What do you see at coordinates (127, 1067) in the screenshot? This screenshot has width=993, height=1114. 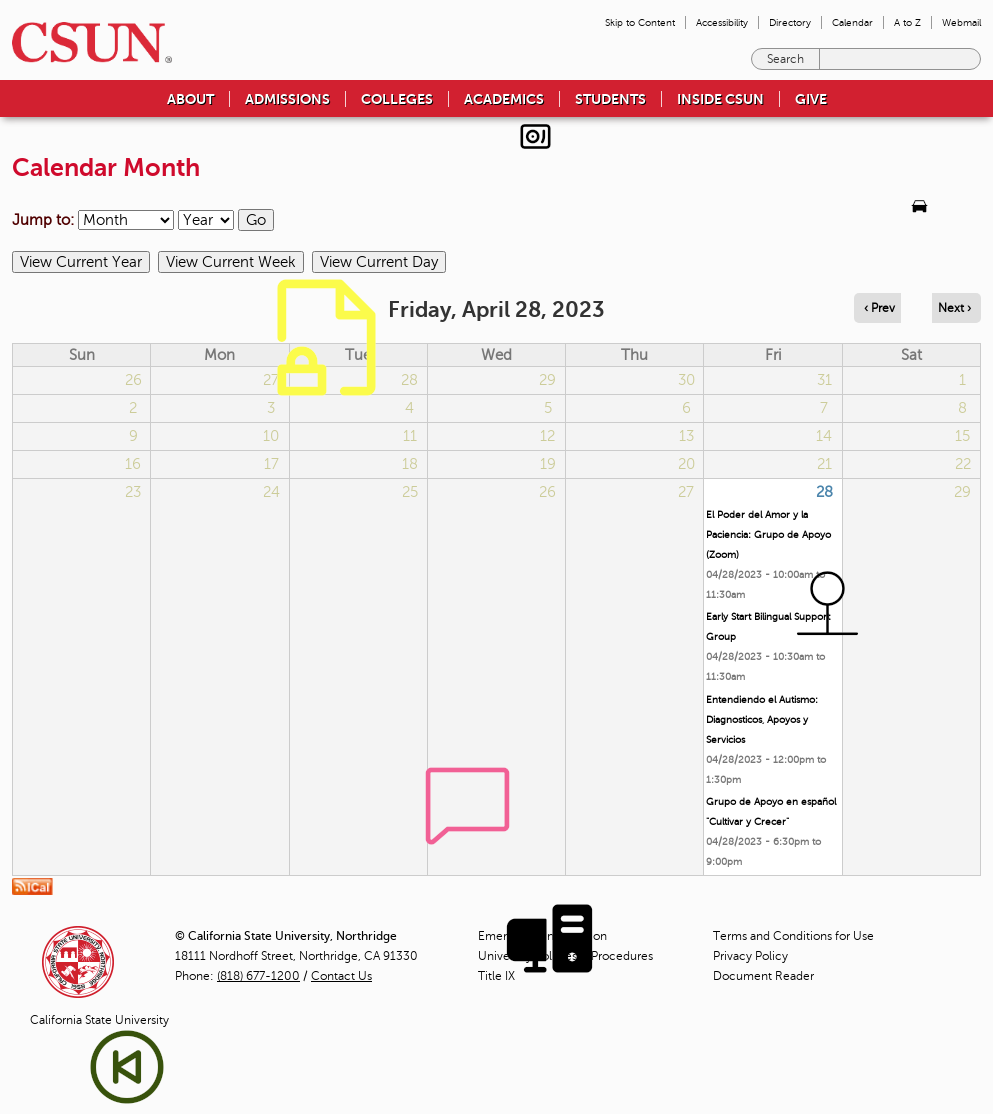 I see `skip to previous track` at bounding box center [127, 1067].